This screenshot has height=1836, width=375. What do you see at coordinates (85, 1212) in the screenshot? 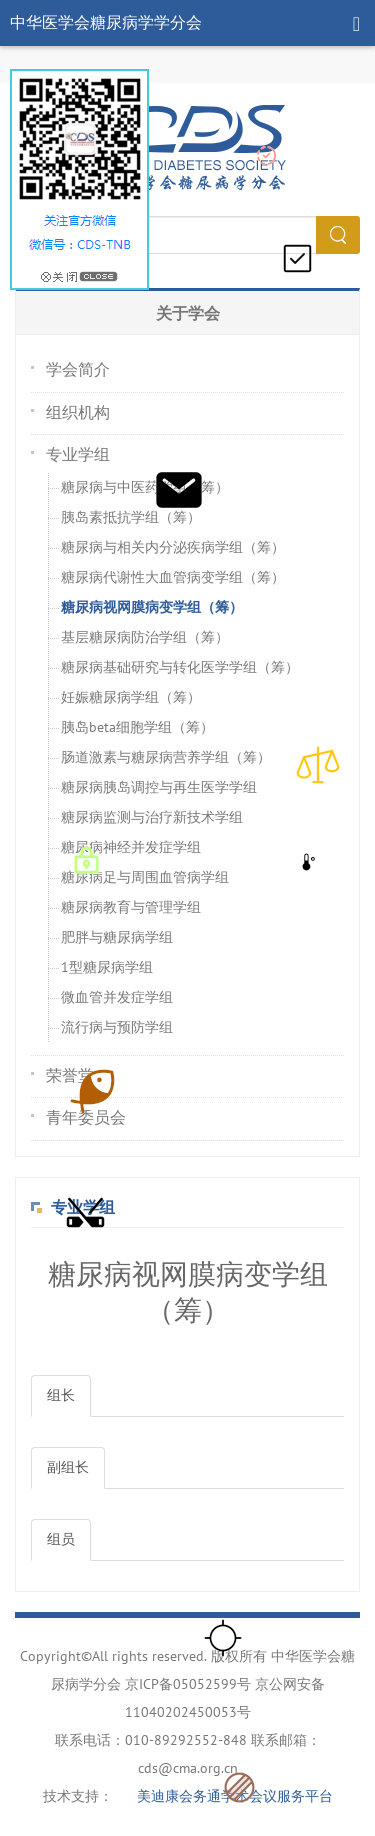
I see `view hockey scores or stats` at bounding box center [85, 1212].